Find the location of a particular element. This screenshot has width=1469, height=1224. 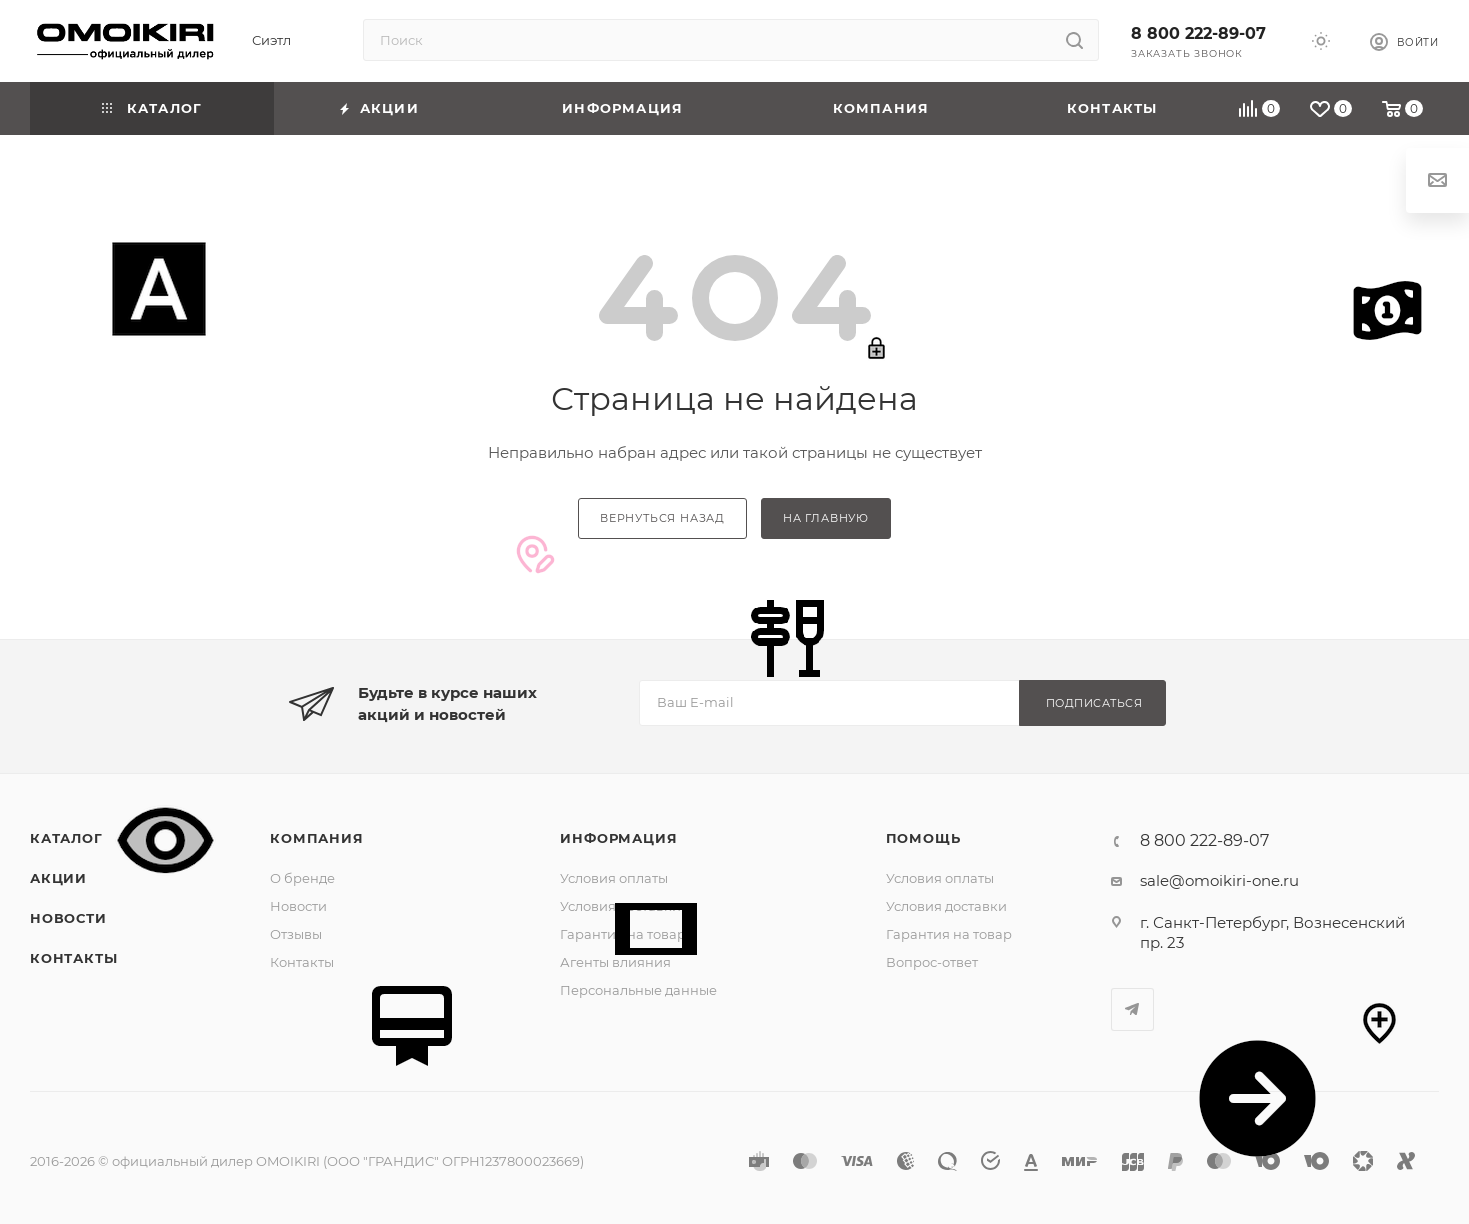

proceed to the next step or screen is located at coordinates (1257, 1098).